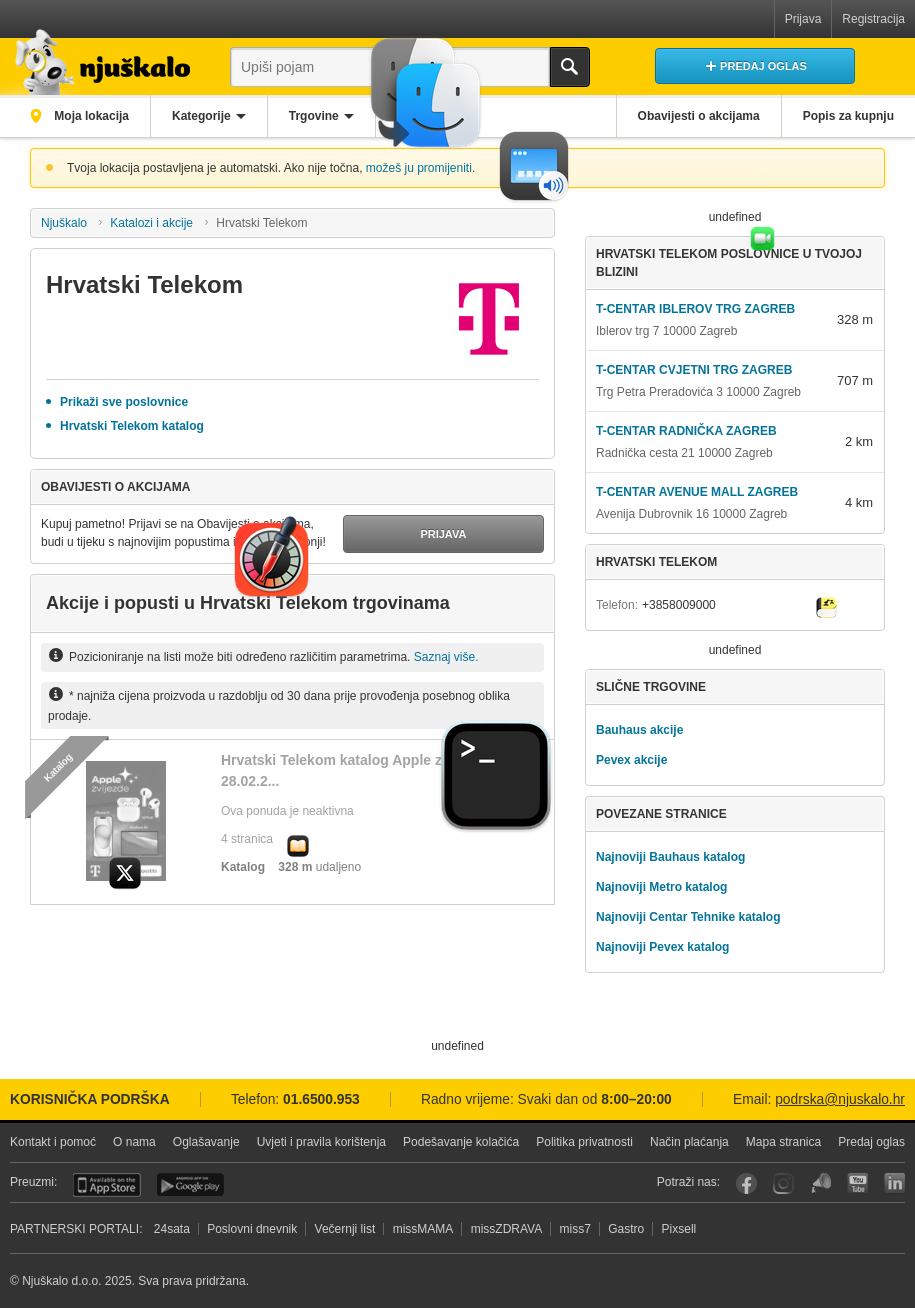 The width and height of the screenshot is (915, 1308). What do you see at coordinates (496, 775) in the screenshot?
I see `open terminal app` at bounding box center [496, 775].